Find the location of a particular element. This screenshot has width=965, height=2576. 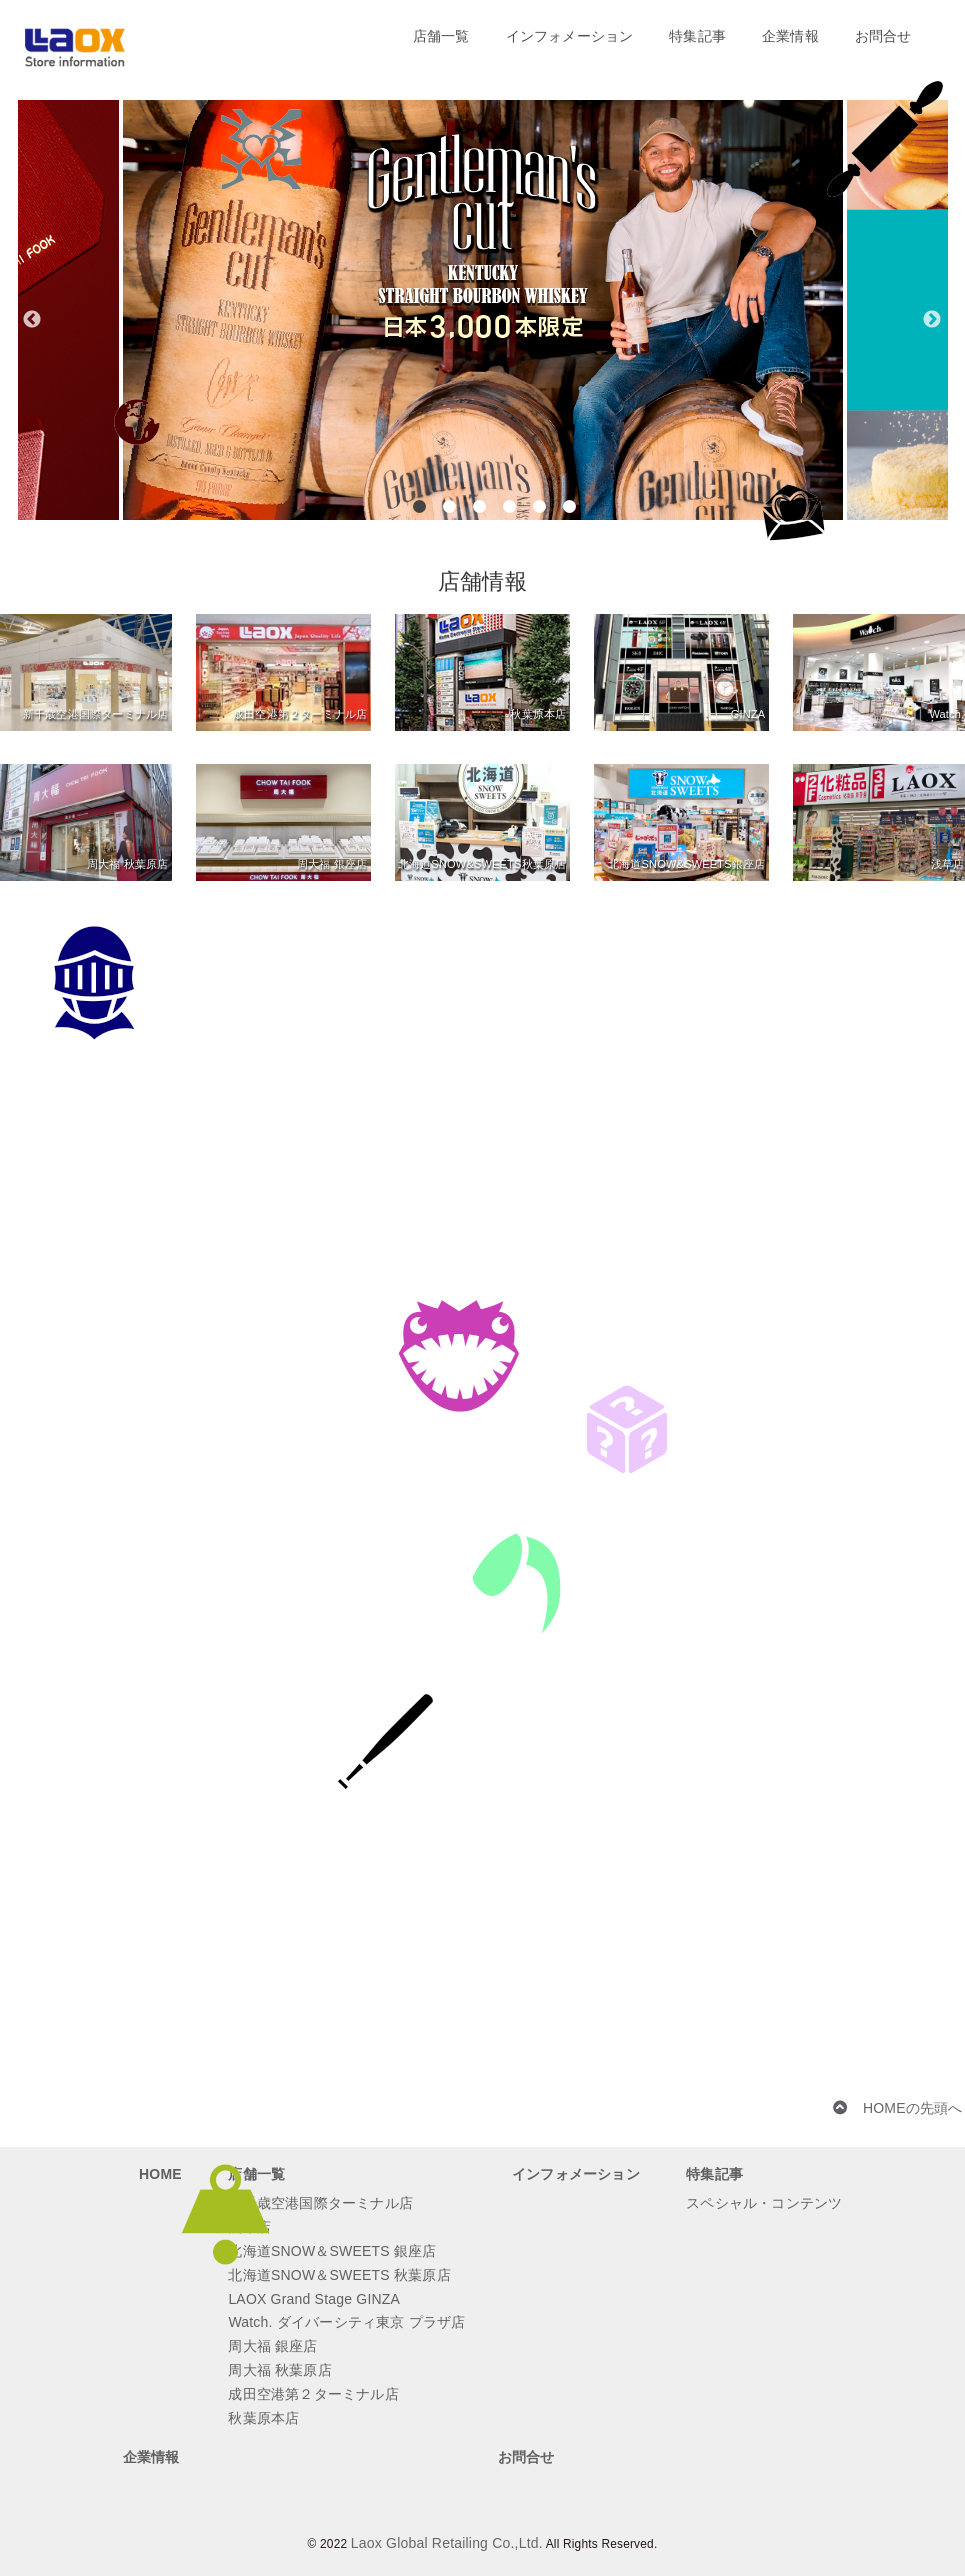

select africa/europe region is located at coordinates (137, 422).